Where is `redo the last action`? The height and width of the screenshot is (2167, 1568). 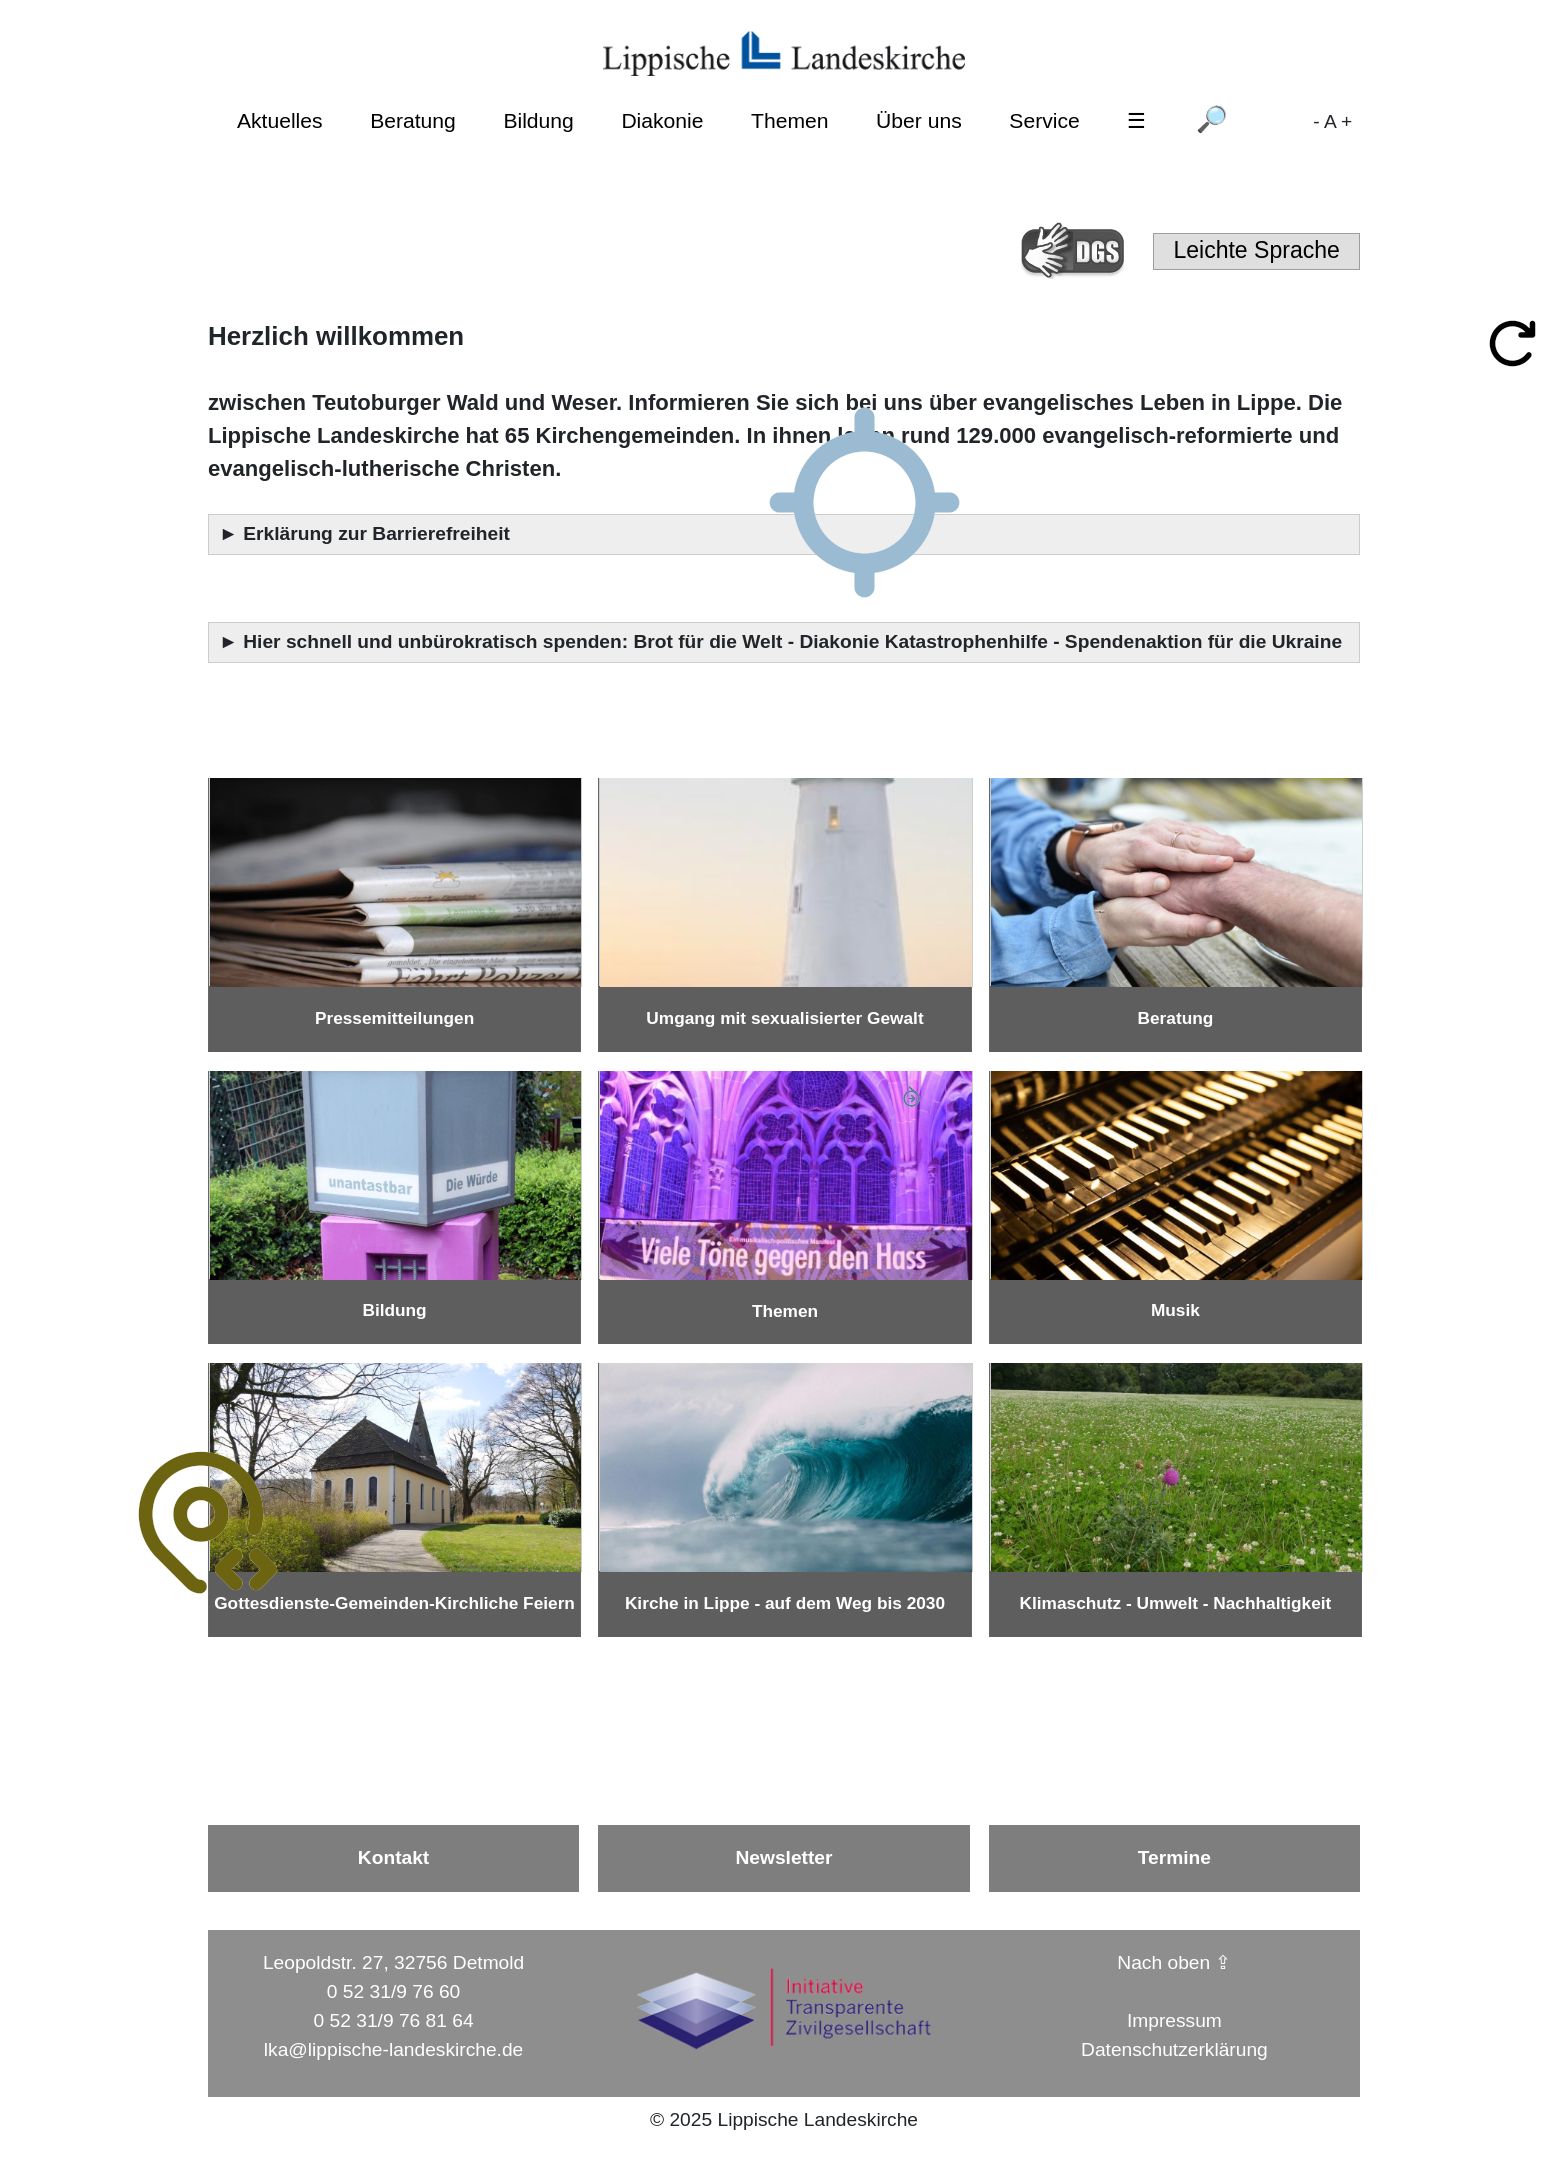 redo the last action is located at coordinates (1512, 343).